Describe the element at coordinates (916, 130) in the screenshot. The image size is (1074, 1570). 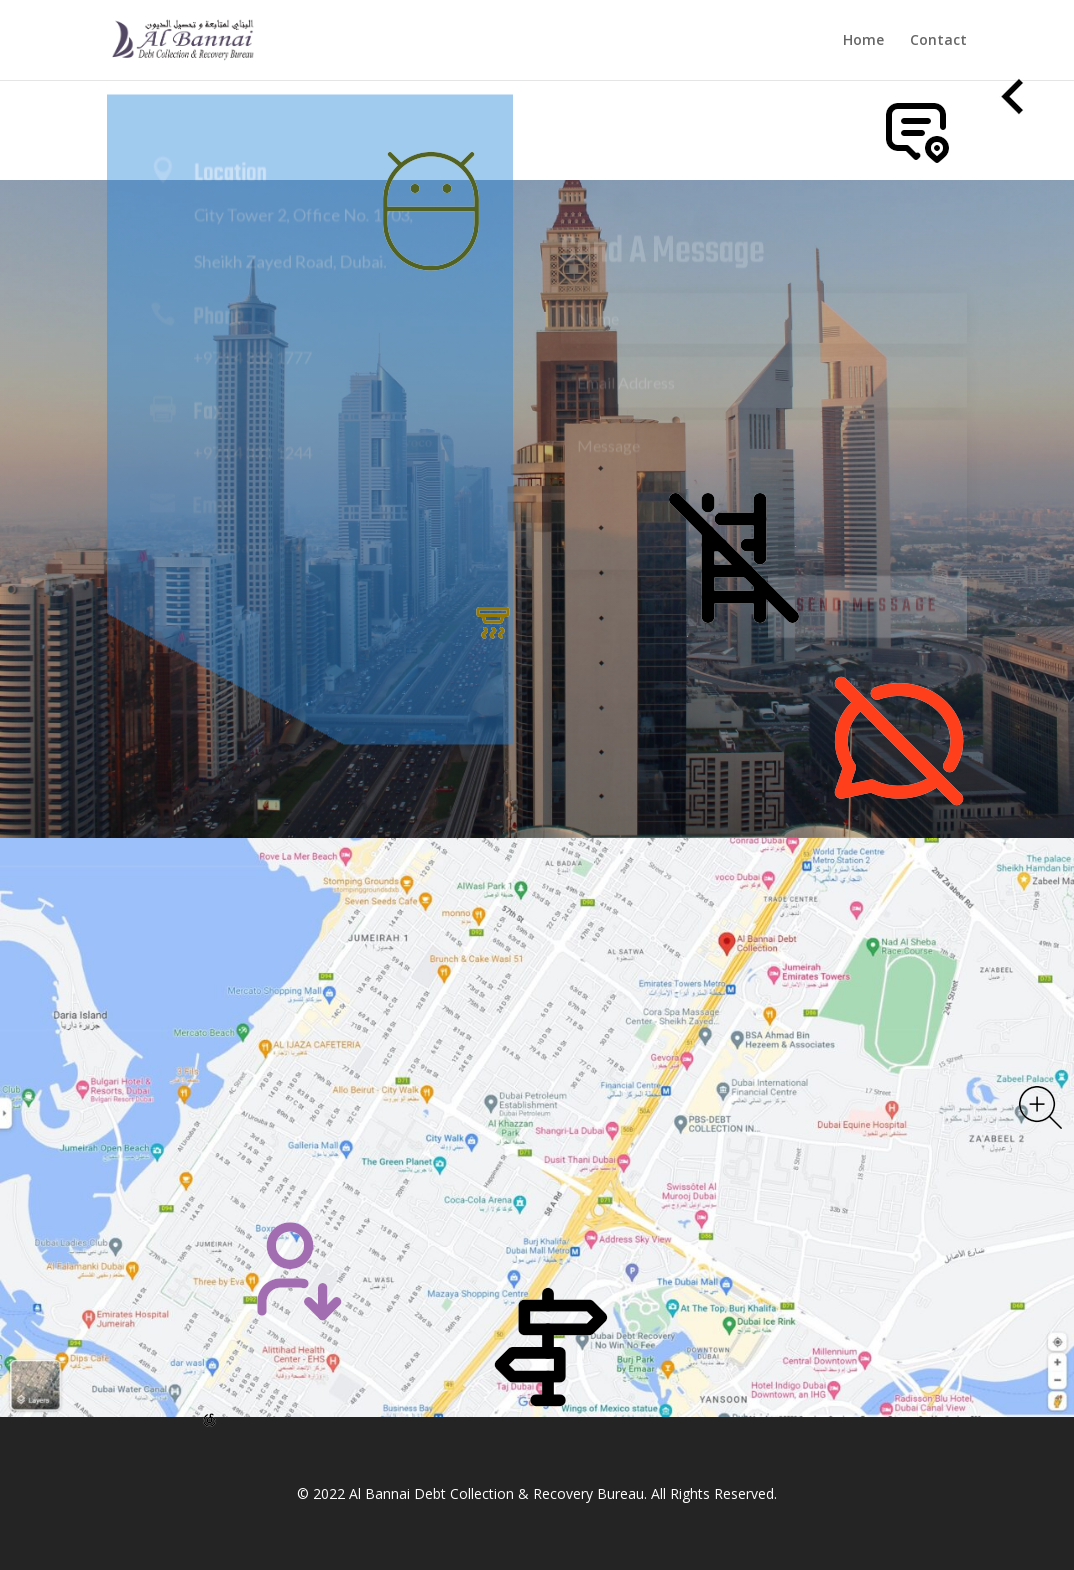
I see `pin a message to a specific location` at that location.